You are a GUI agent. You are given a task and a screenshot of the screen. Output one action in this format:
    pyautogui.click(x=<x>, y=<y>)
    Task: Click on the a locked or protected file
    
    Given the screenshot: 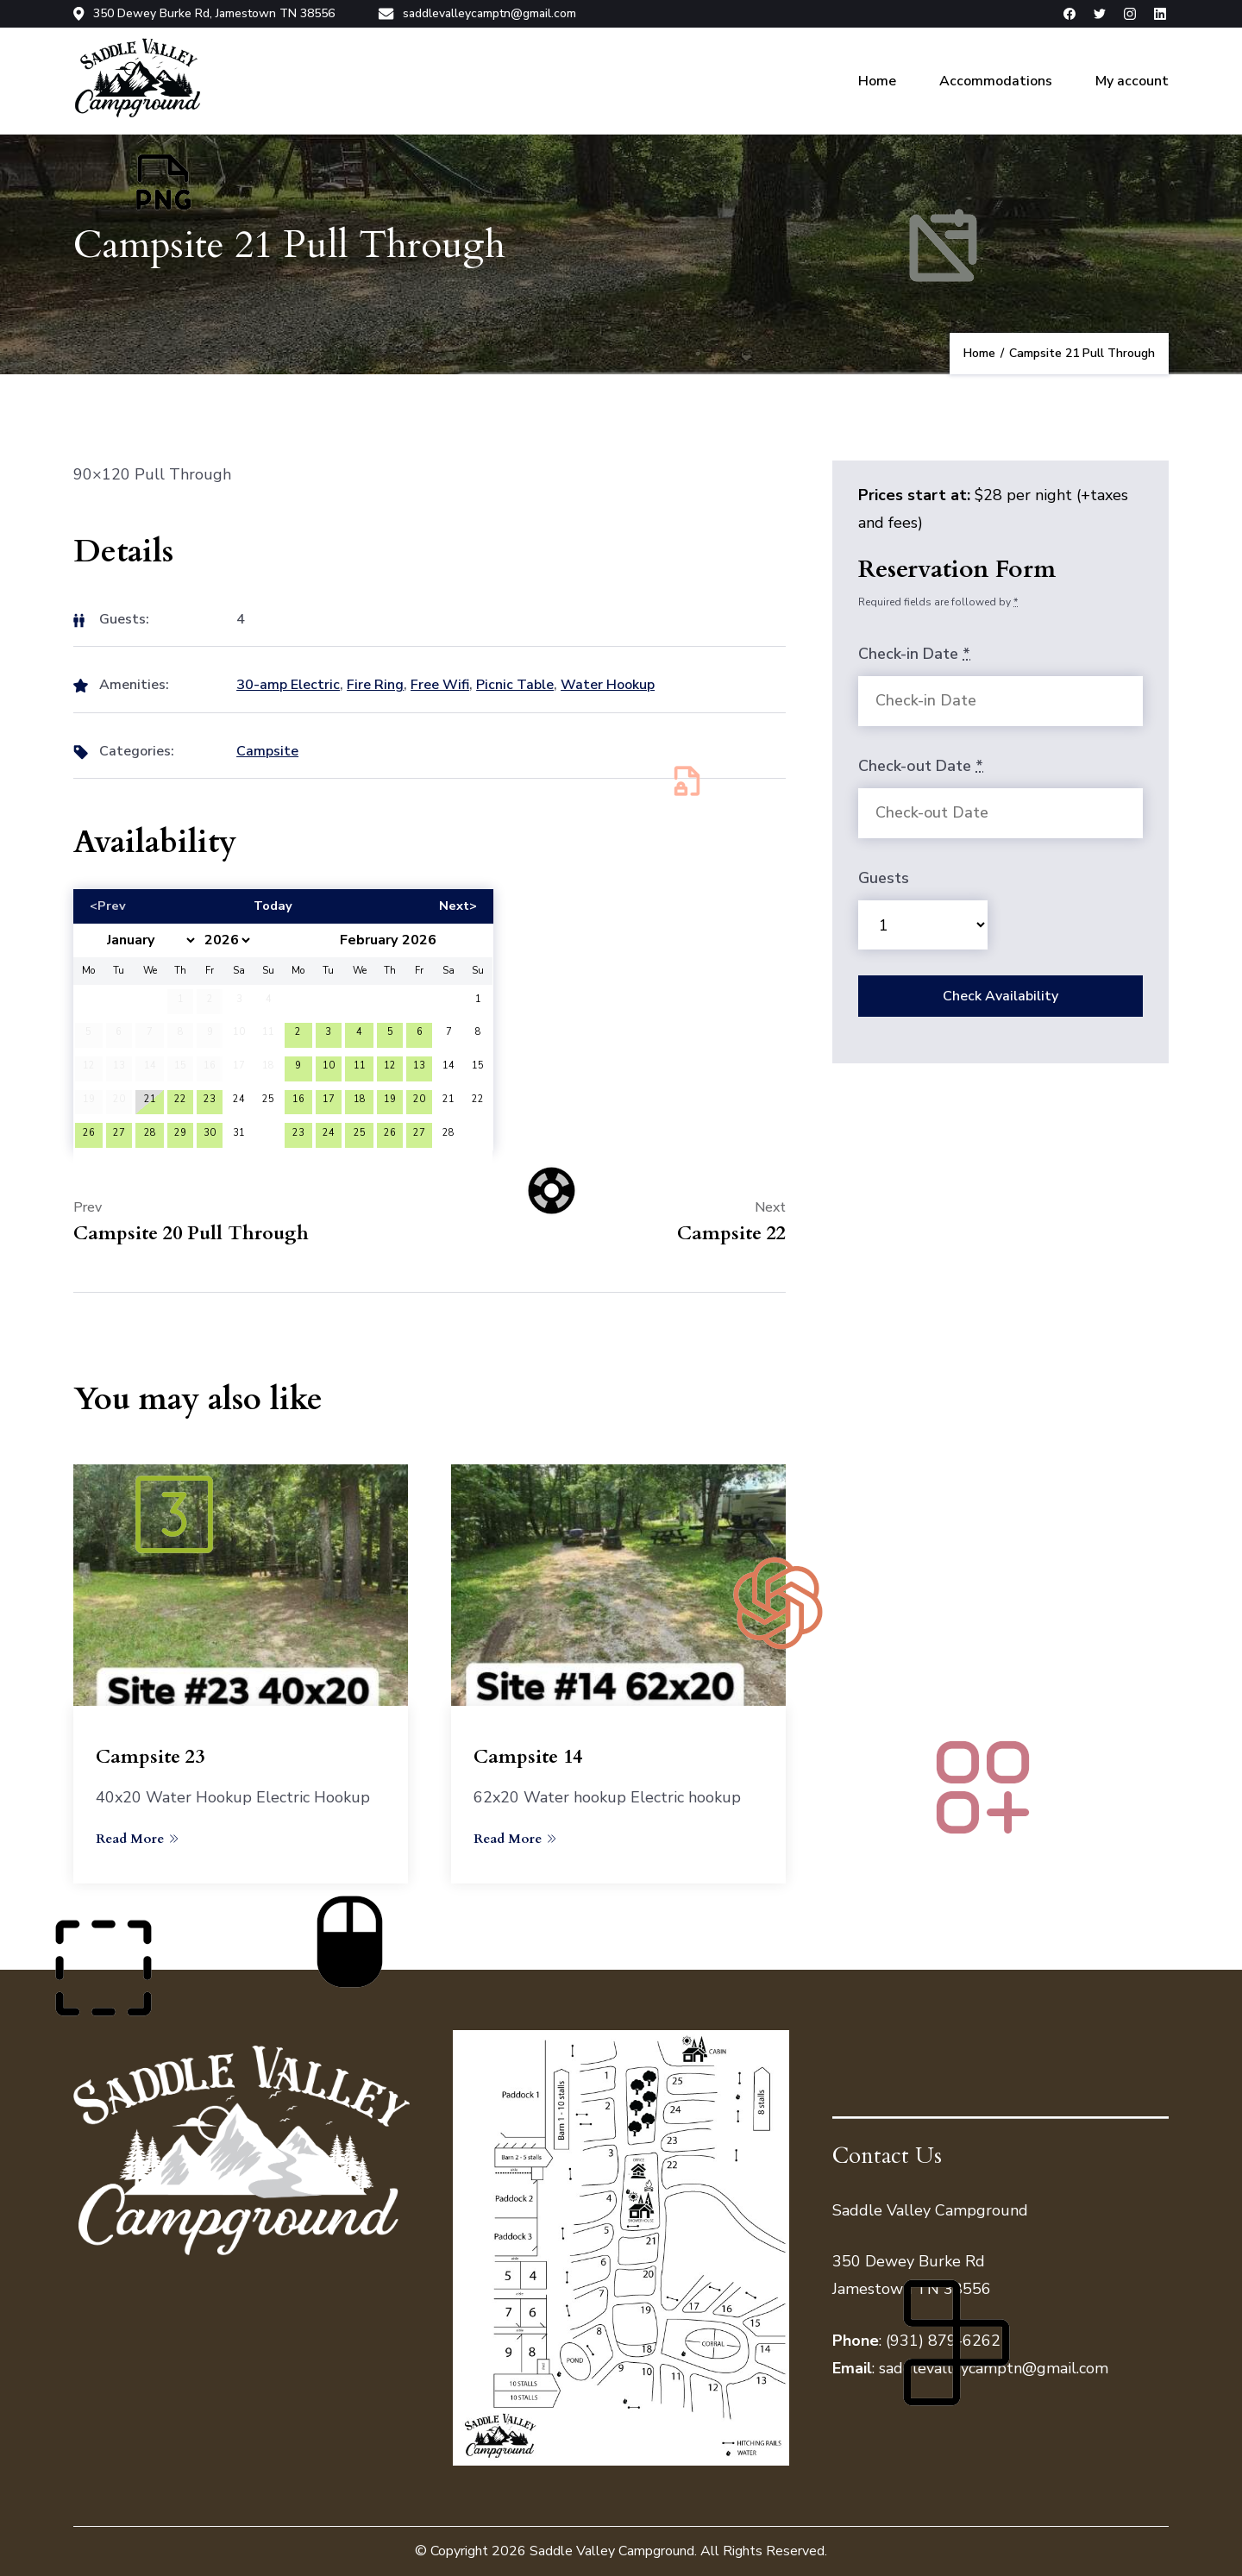 What is the action you would take?
    pyautogui.click(x=687, y=780)
    